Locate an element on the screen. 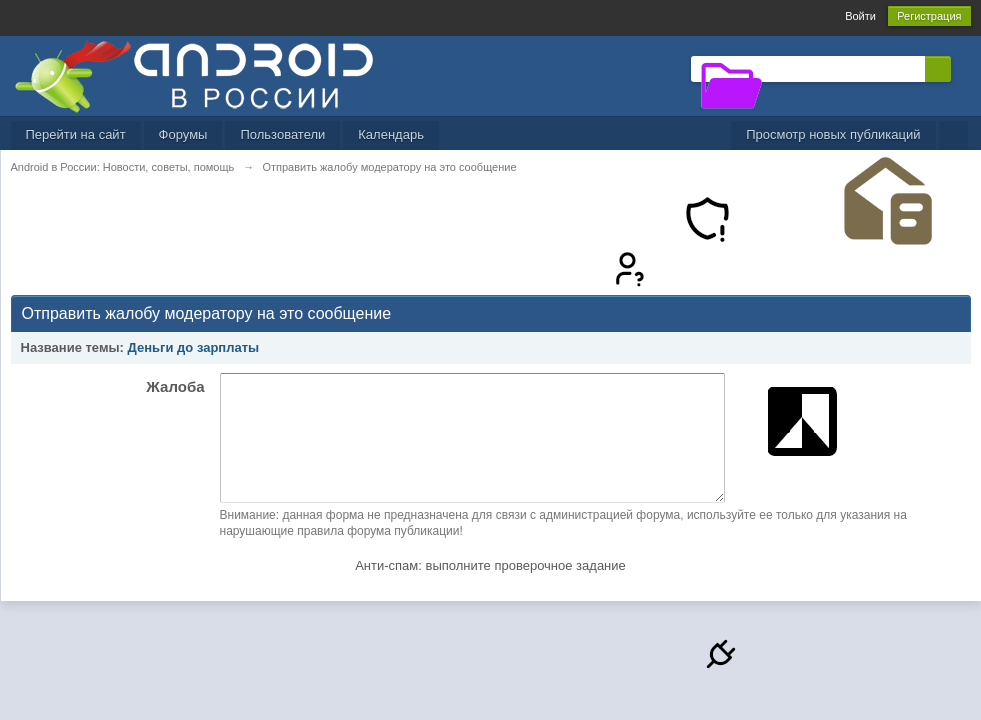 The width and height of the screenshot is (981, 720). unknown or unidentified user is located at coordinates (627, 268).